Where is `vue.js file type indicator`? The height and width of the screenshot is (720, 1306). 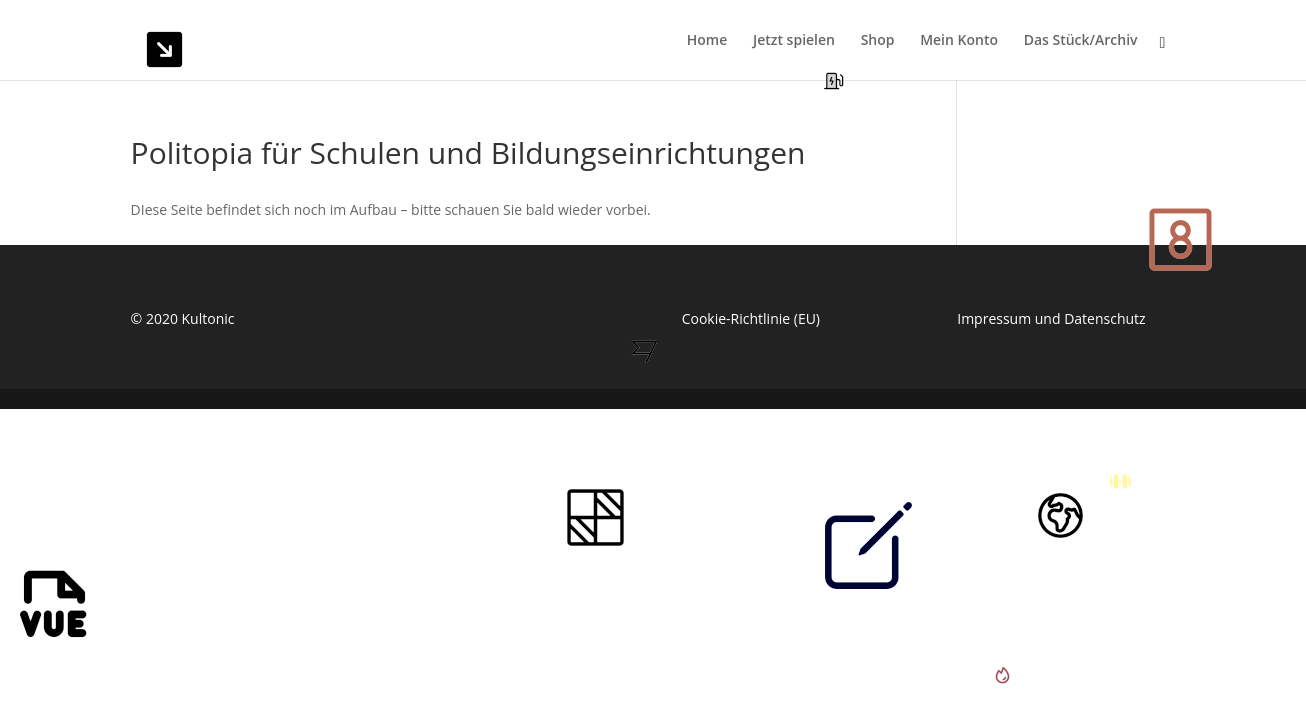 vue.js file type indicator is located at coordinates (54, 606).